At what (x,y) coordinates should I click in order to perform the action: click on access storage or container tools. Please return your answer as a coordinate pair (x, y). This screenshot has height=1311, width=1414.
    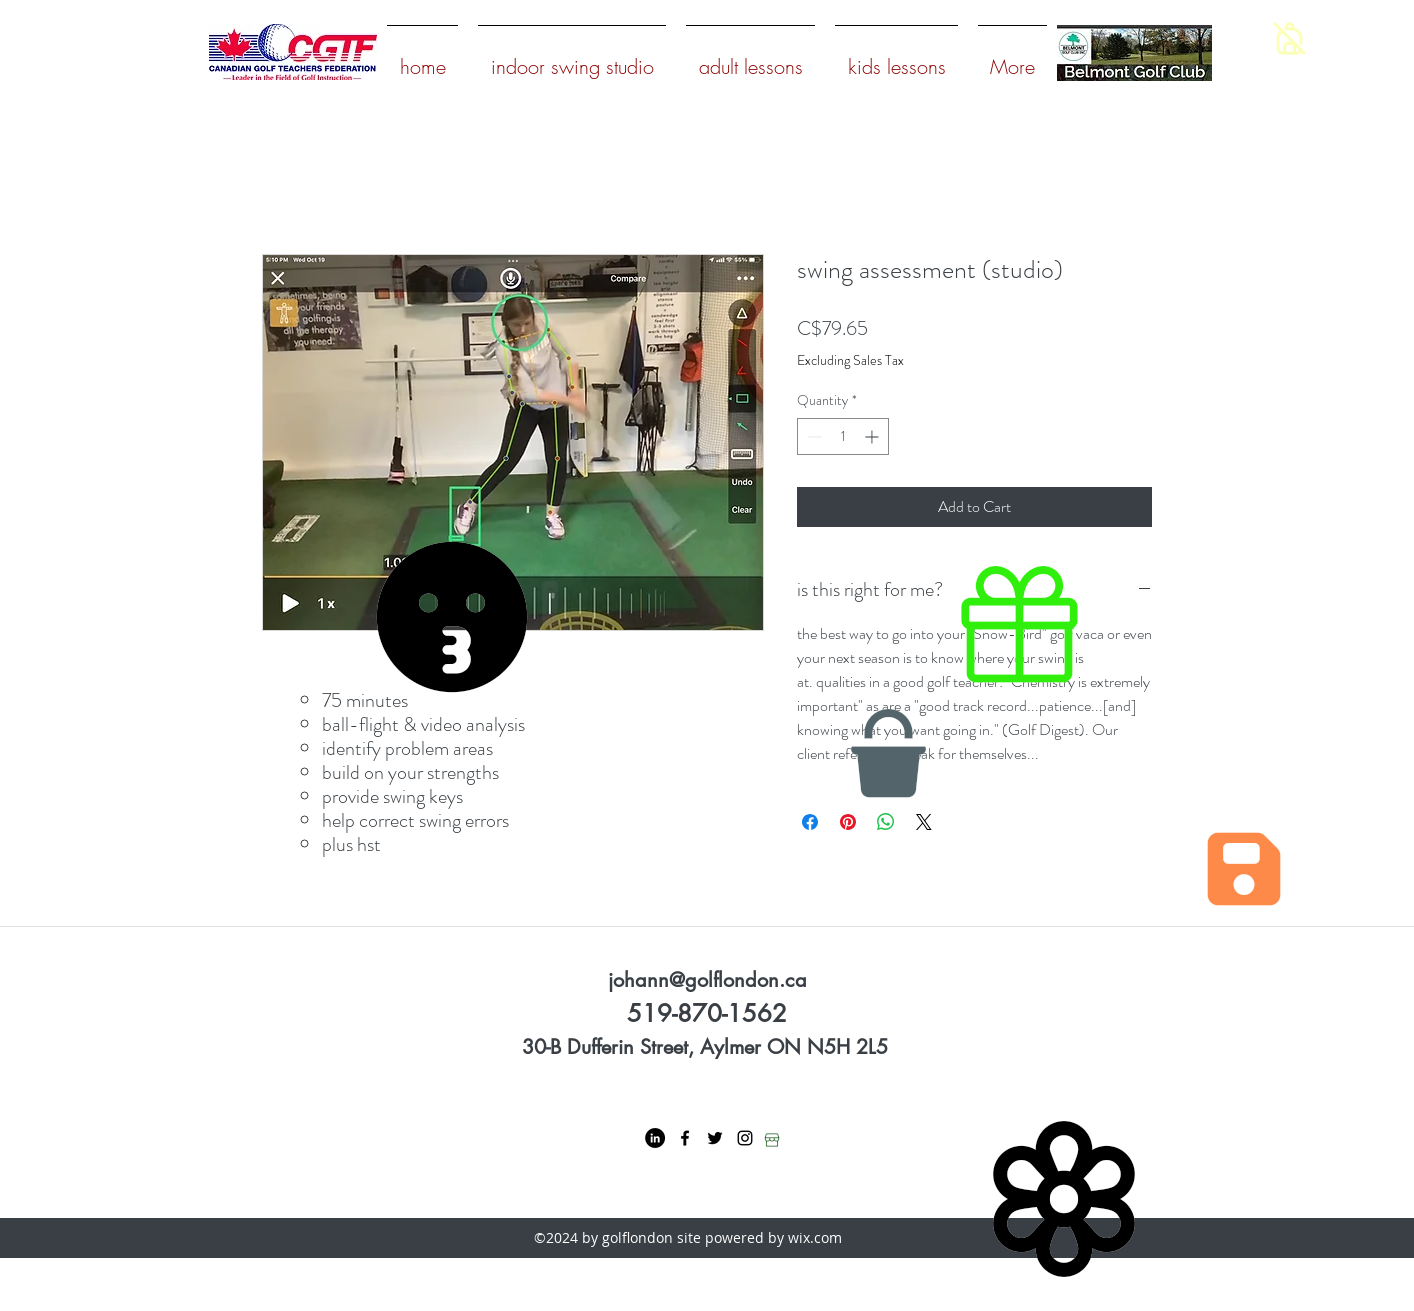
    Looking at the image, I should click on (888, 754).